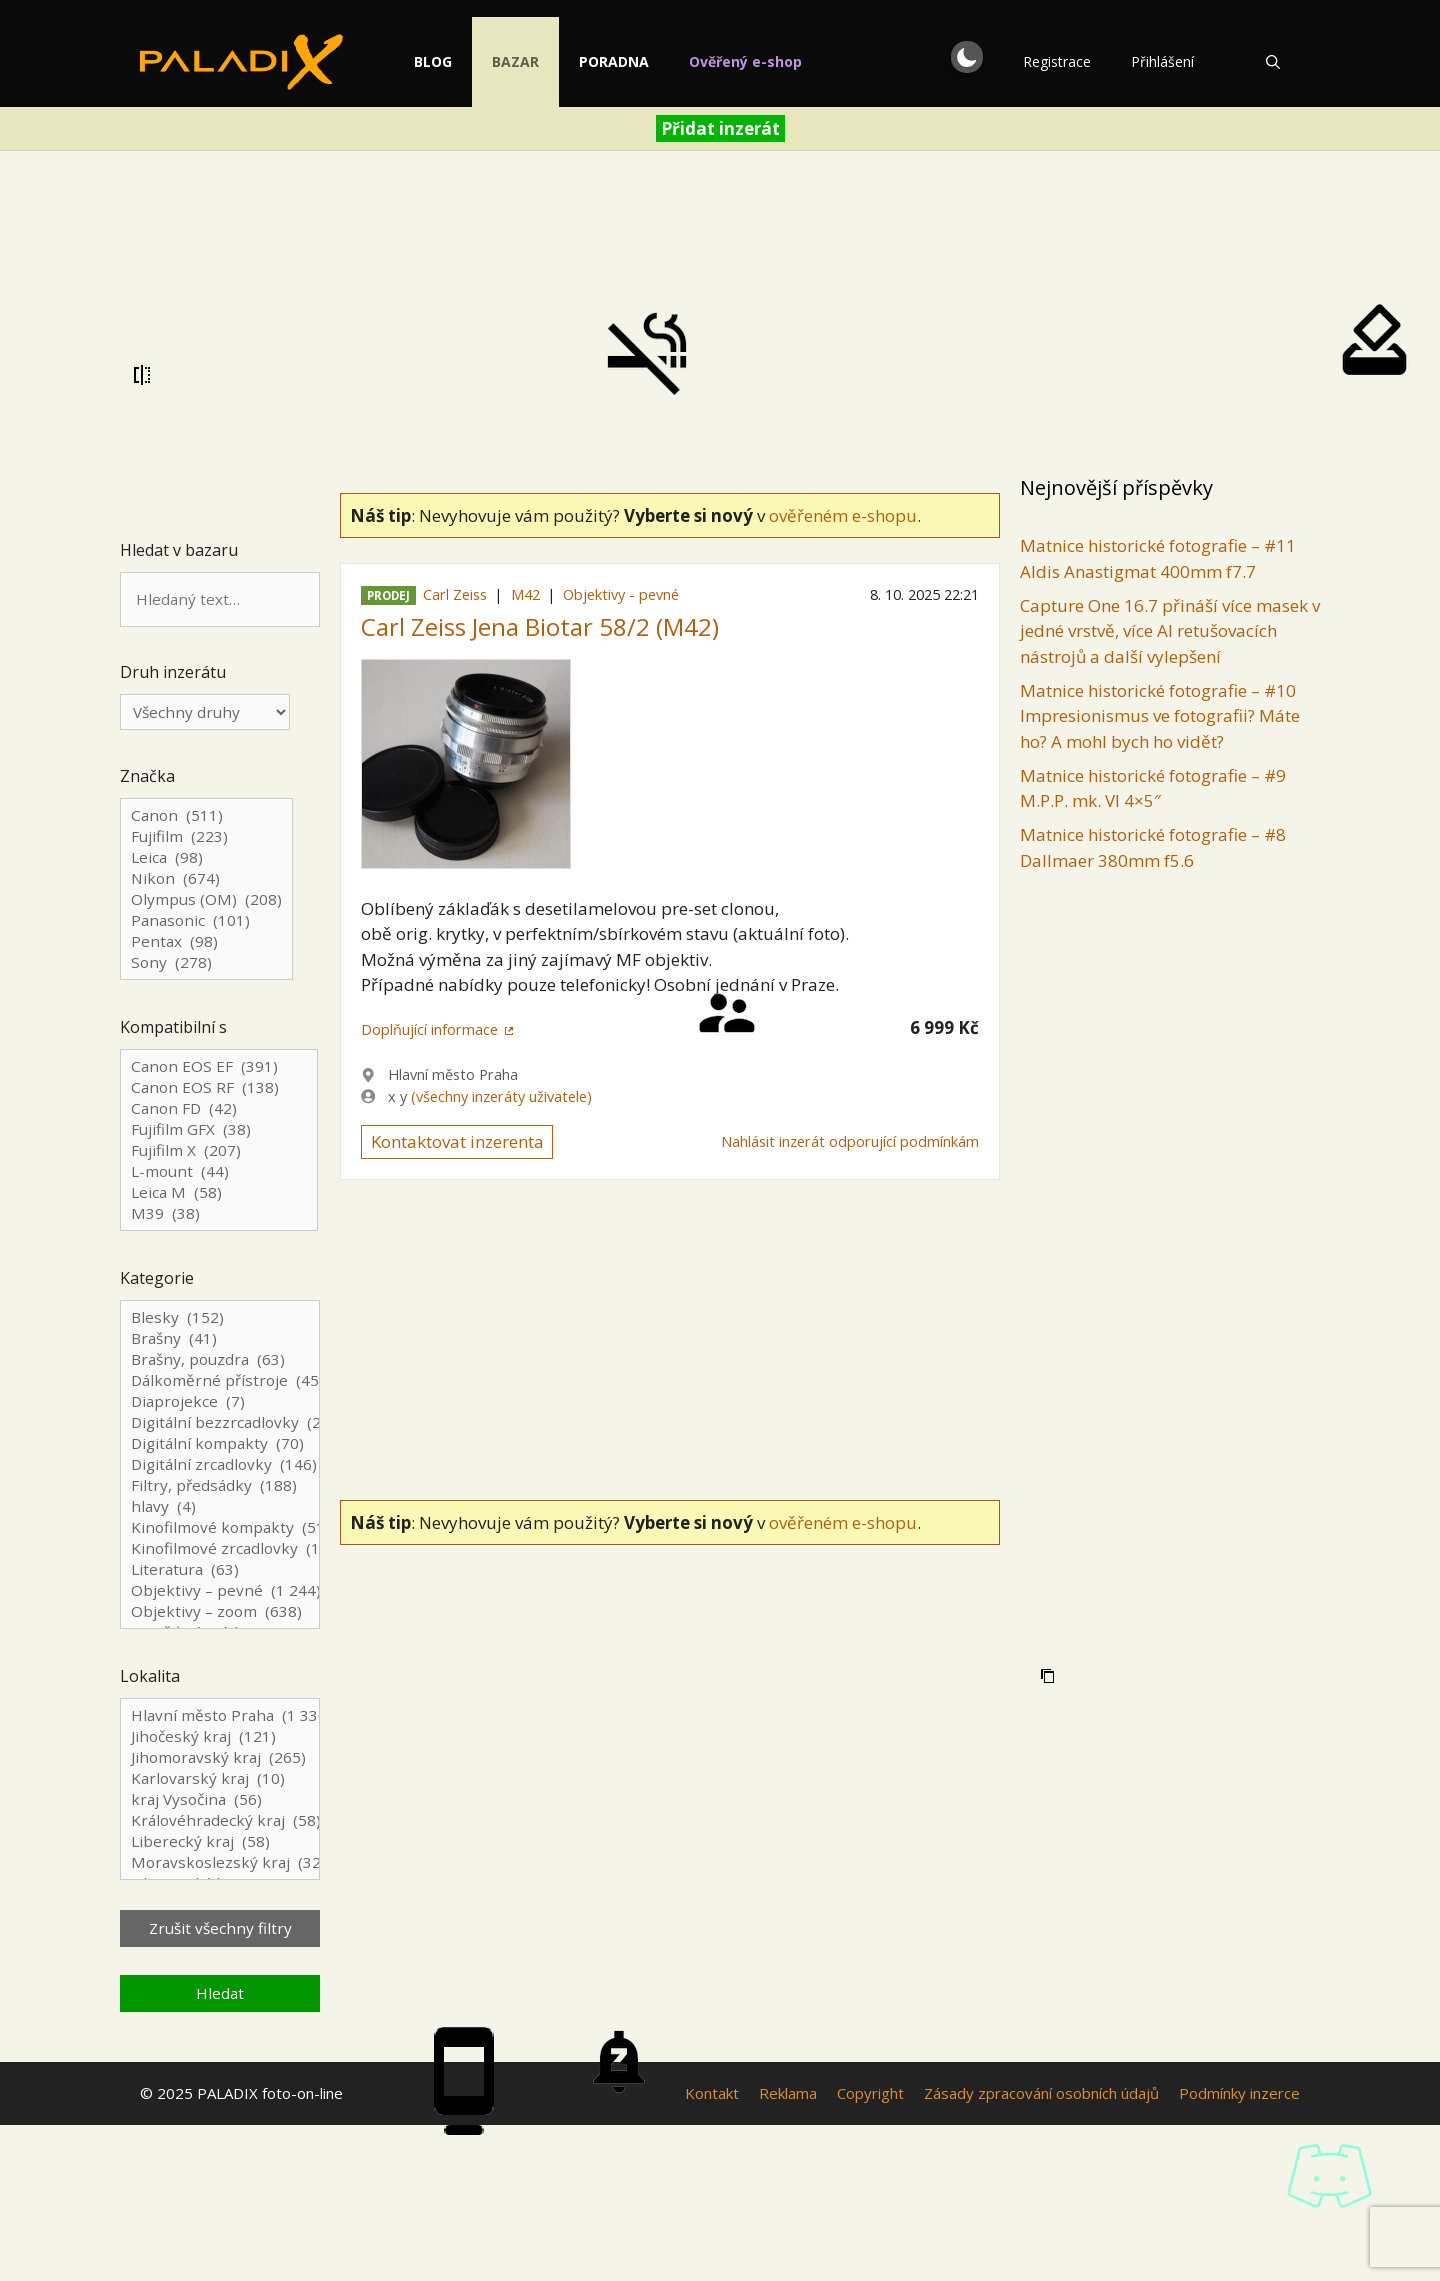 The image size is (1440, 2281). Describe the element at coordinates (647, 352) in the screenshot. I see `indicates a smoke-free or no smoking area` at that location.